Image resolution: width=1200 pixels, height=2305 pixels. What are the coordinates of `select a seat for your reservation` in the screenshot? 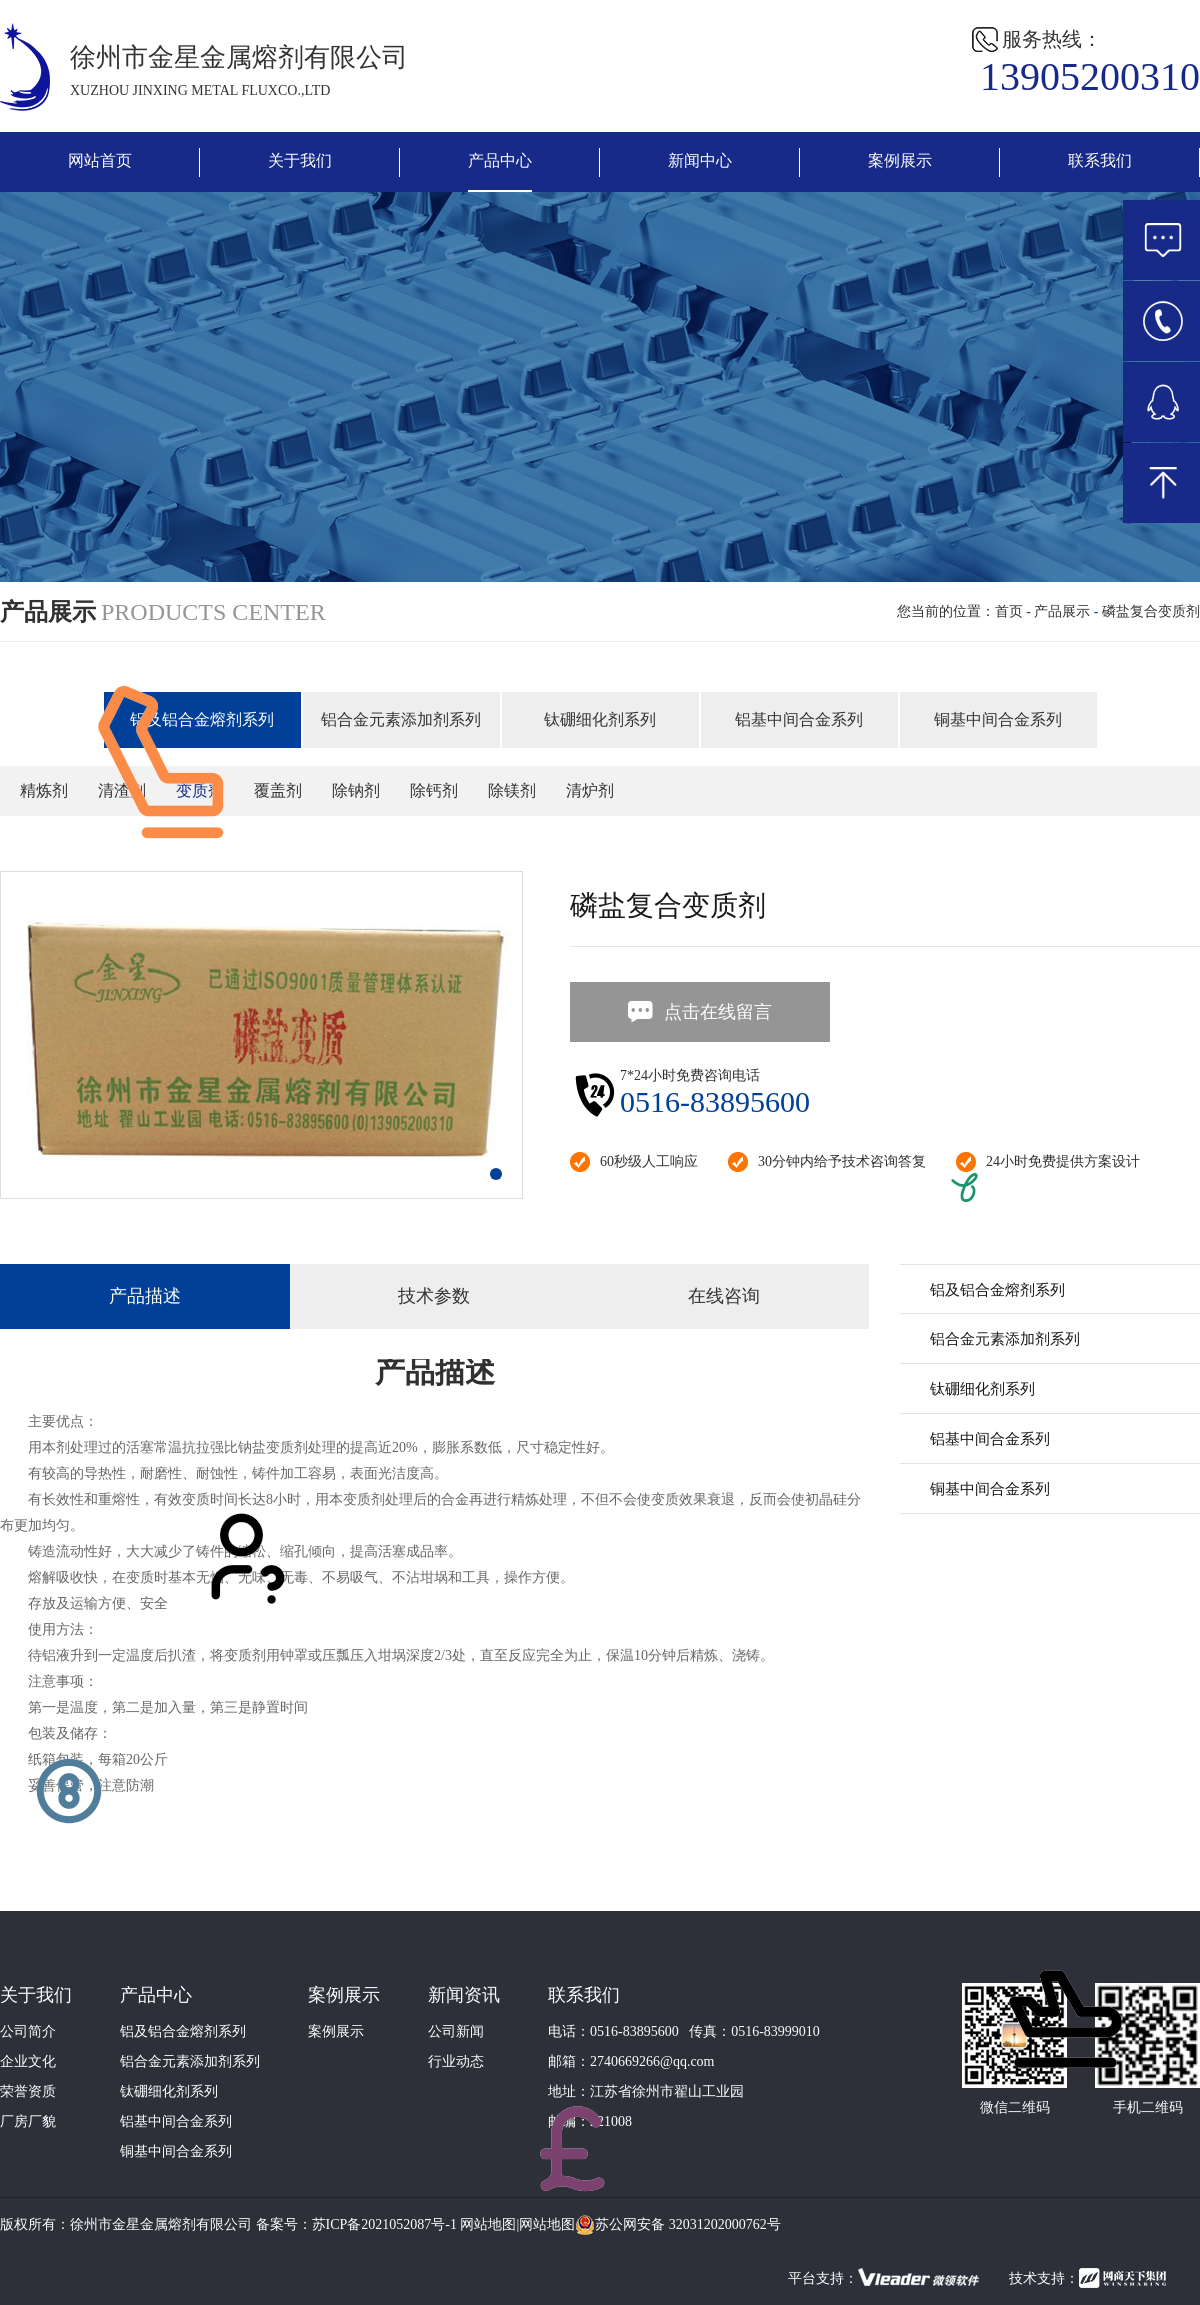 It's located at (158, 762).